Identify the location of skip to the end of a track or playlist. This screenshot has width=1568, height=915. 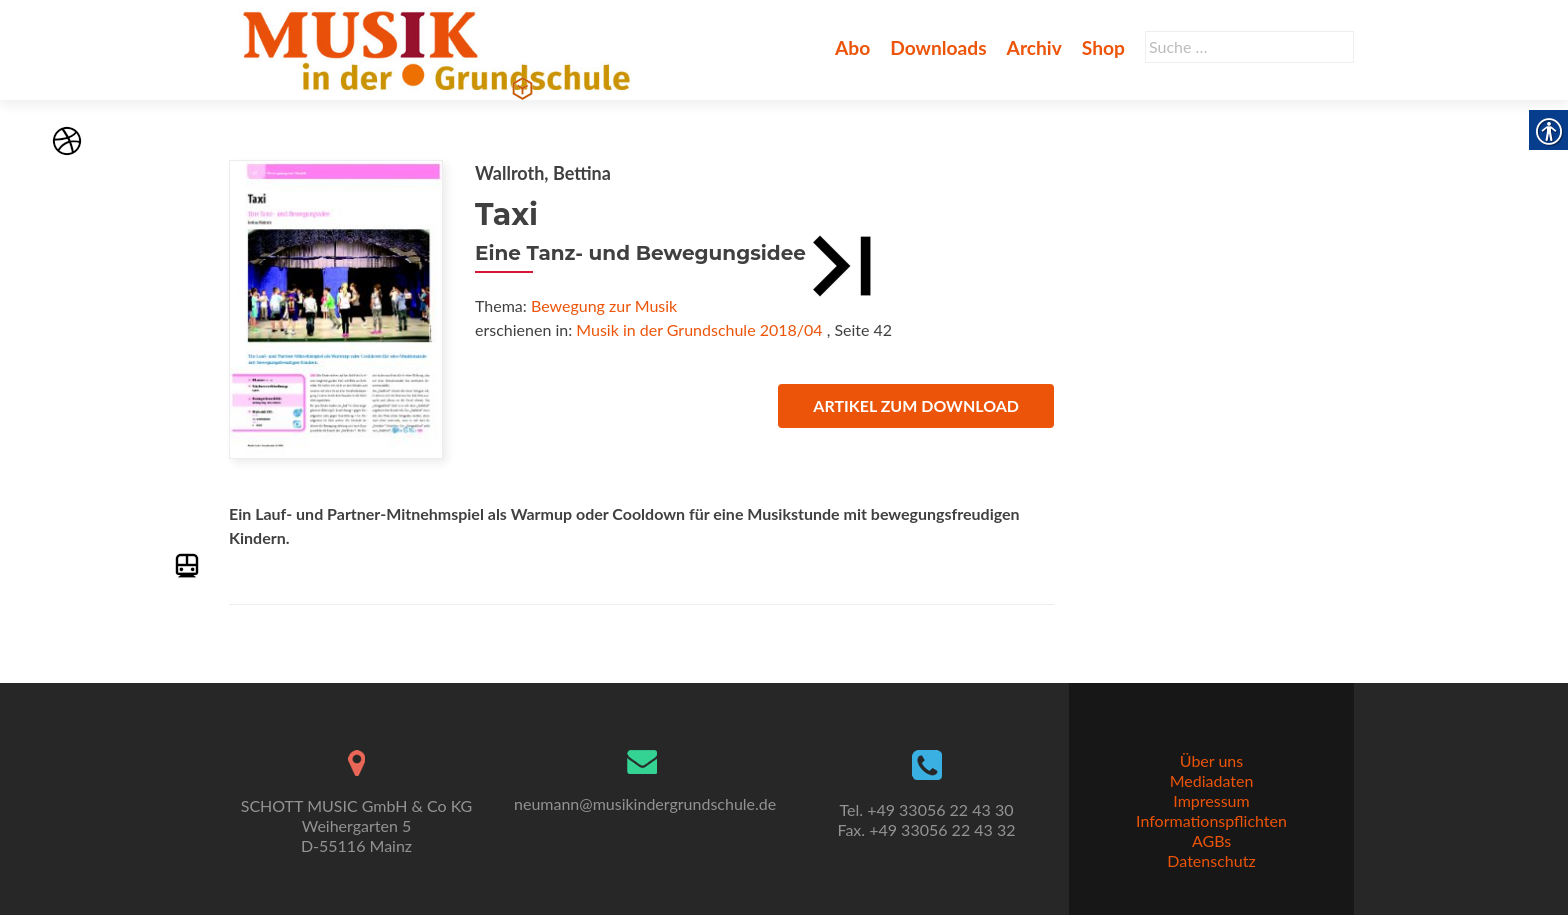
(846, 266).